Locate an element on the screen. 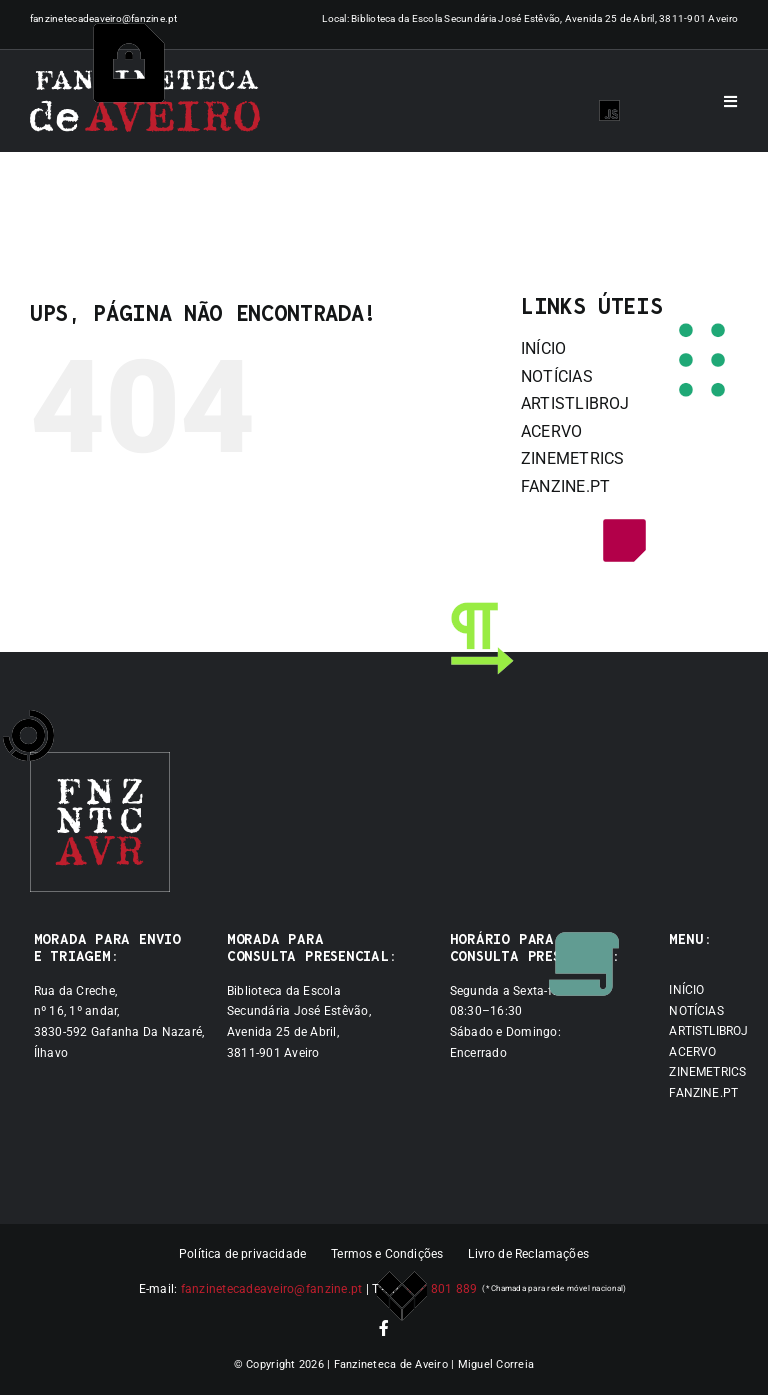 The height and width of the screenshot is (1395, 768). drag to reorder this item is located at coordinates (702, 360).